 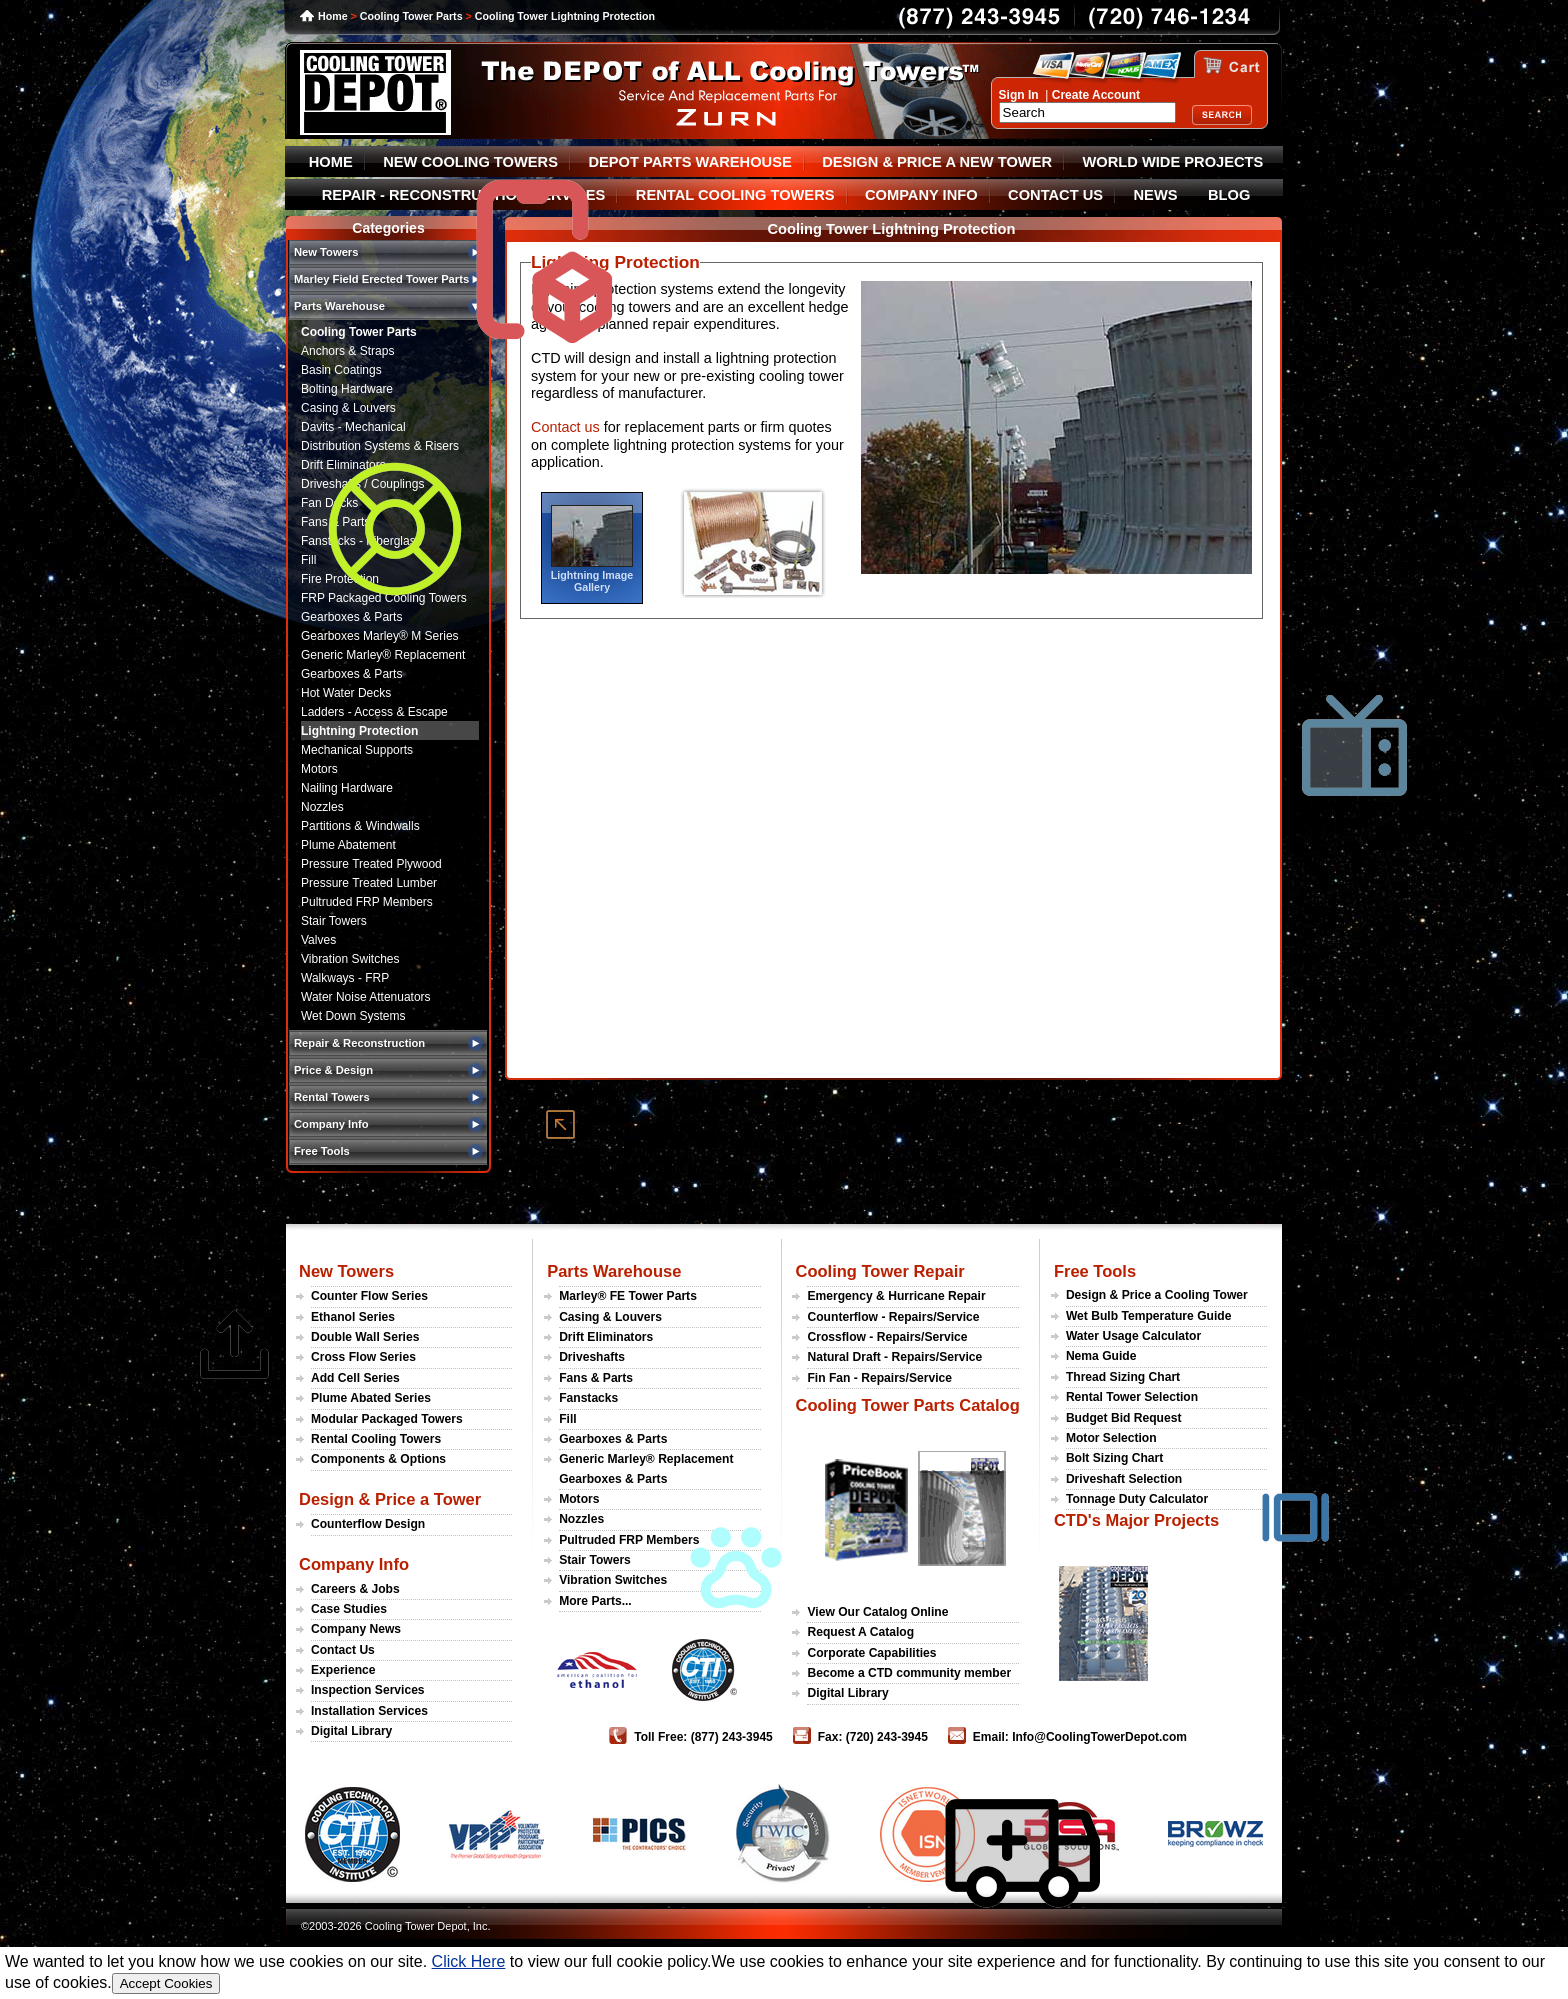 What do you see at coordinates (736, 1566) in the screenshot?
I see `access pet-related features or settings` at bounding box center [736, 1566].